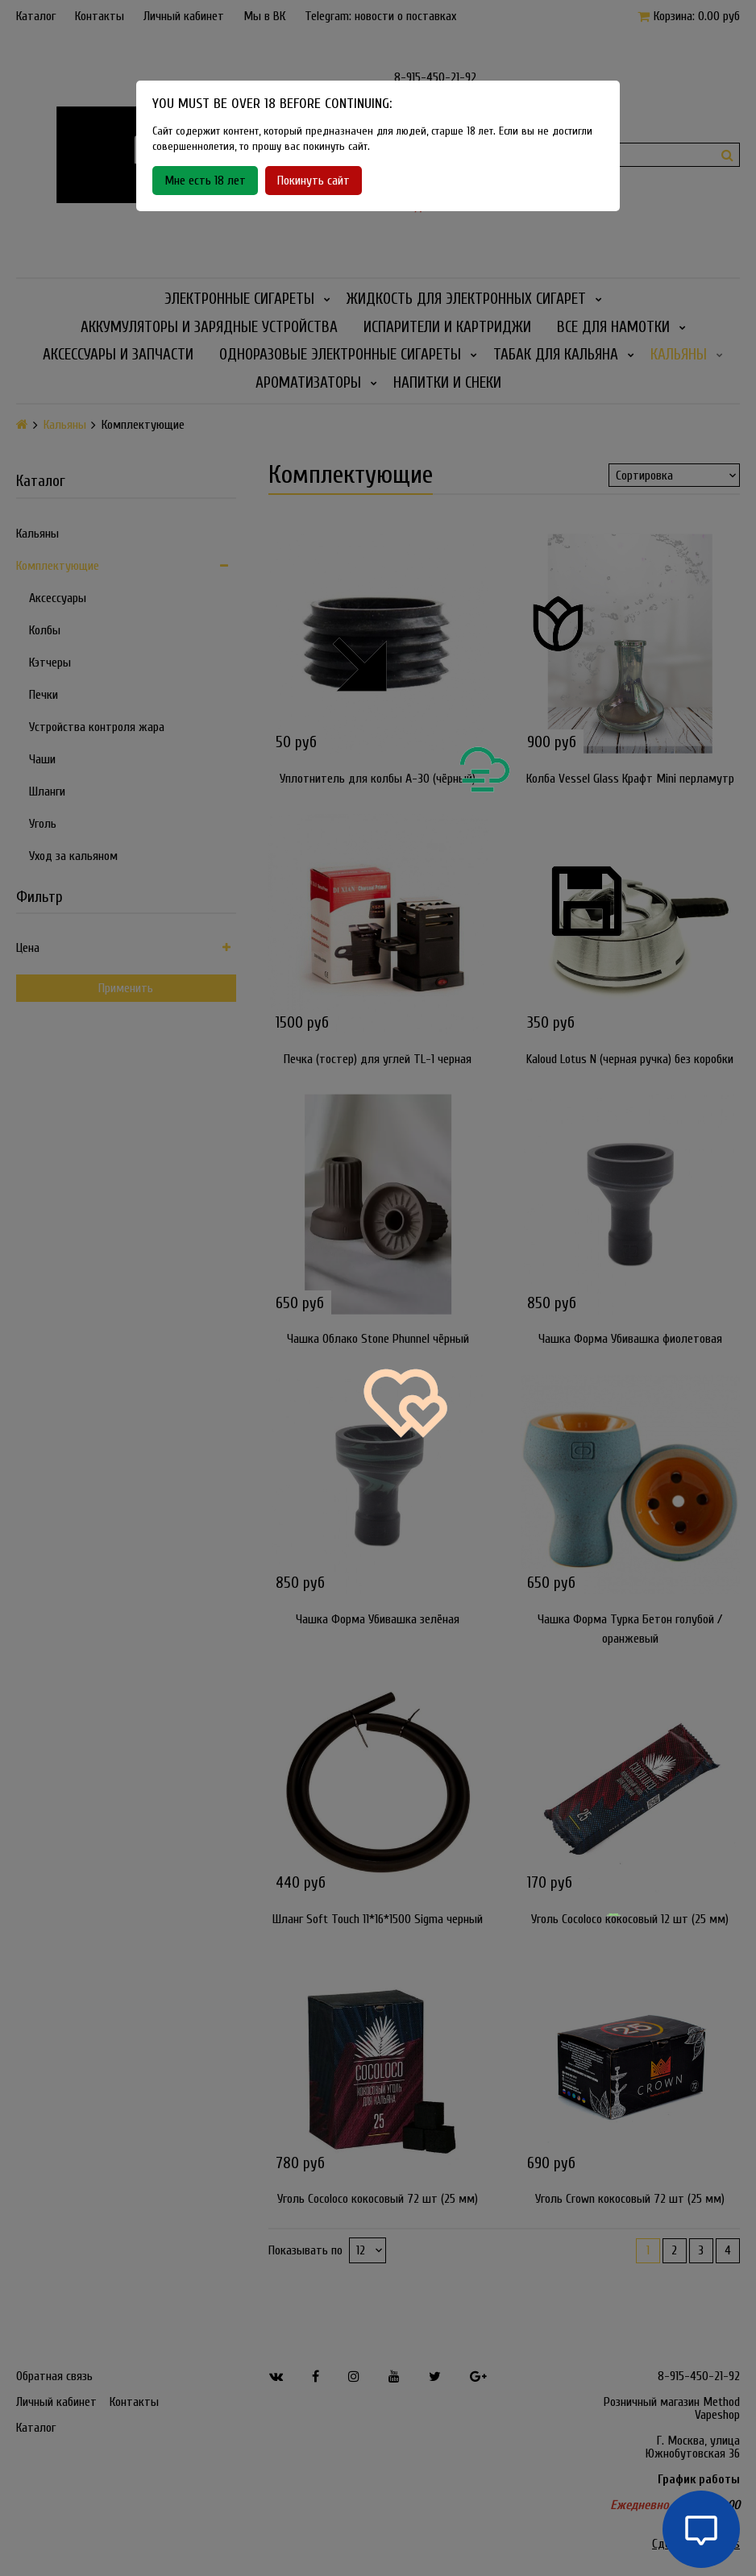 The height and width of the screenshot is (2576, 756). What do you see at coordinates (587, 901) in the screenshot?
I see `save current file or document` at bounding box center [587, 901].